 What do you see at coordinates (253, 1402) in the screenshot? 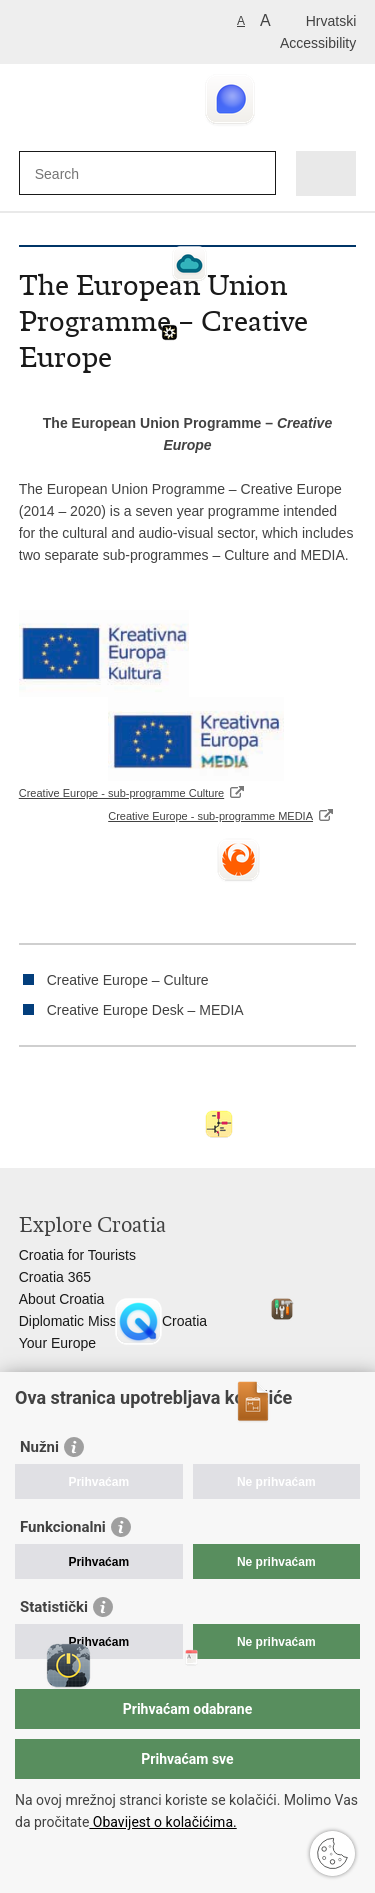
I see `a kplato project management file` at bounding box center [253, 1402].